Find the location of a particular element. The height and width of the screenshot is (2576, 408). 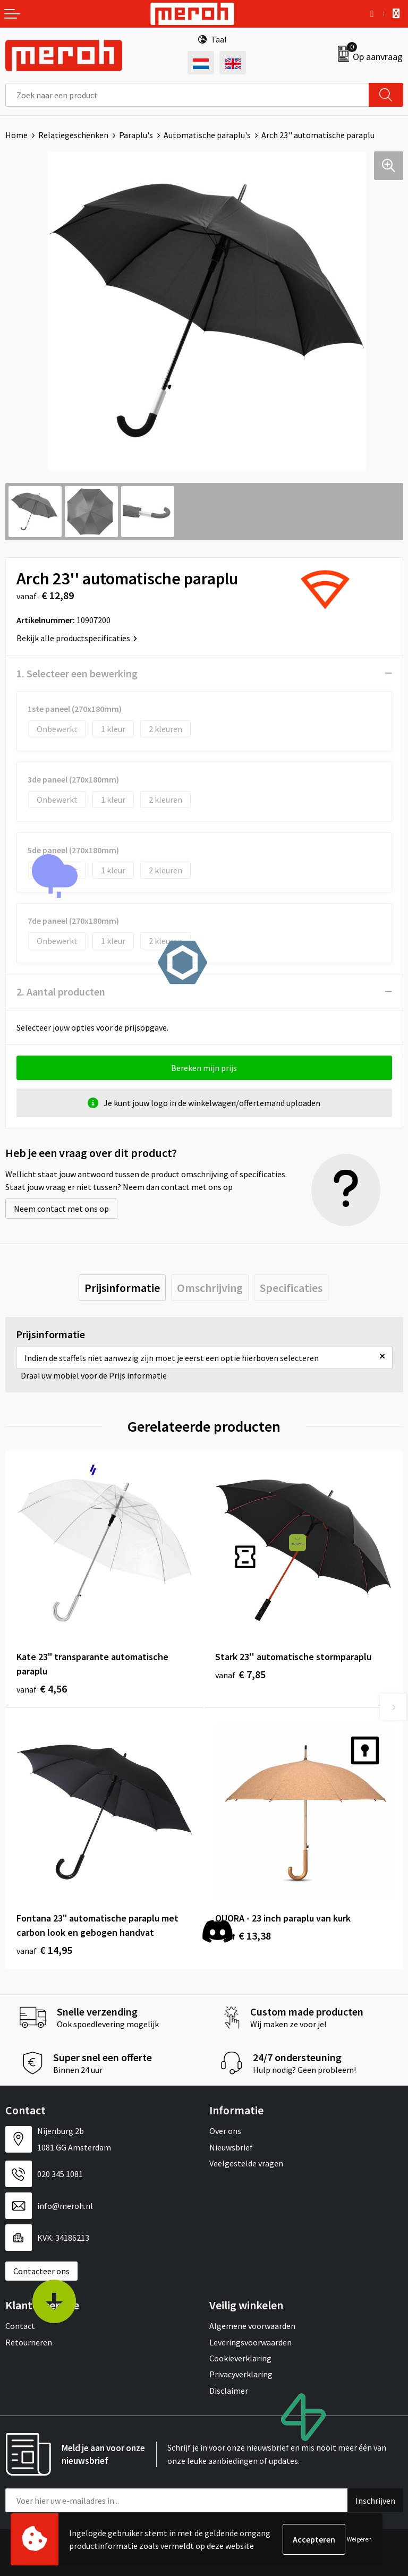

supabase logo is located at coordinates (303, 2417).